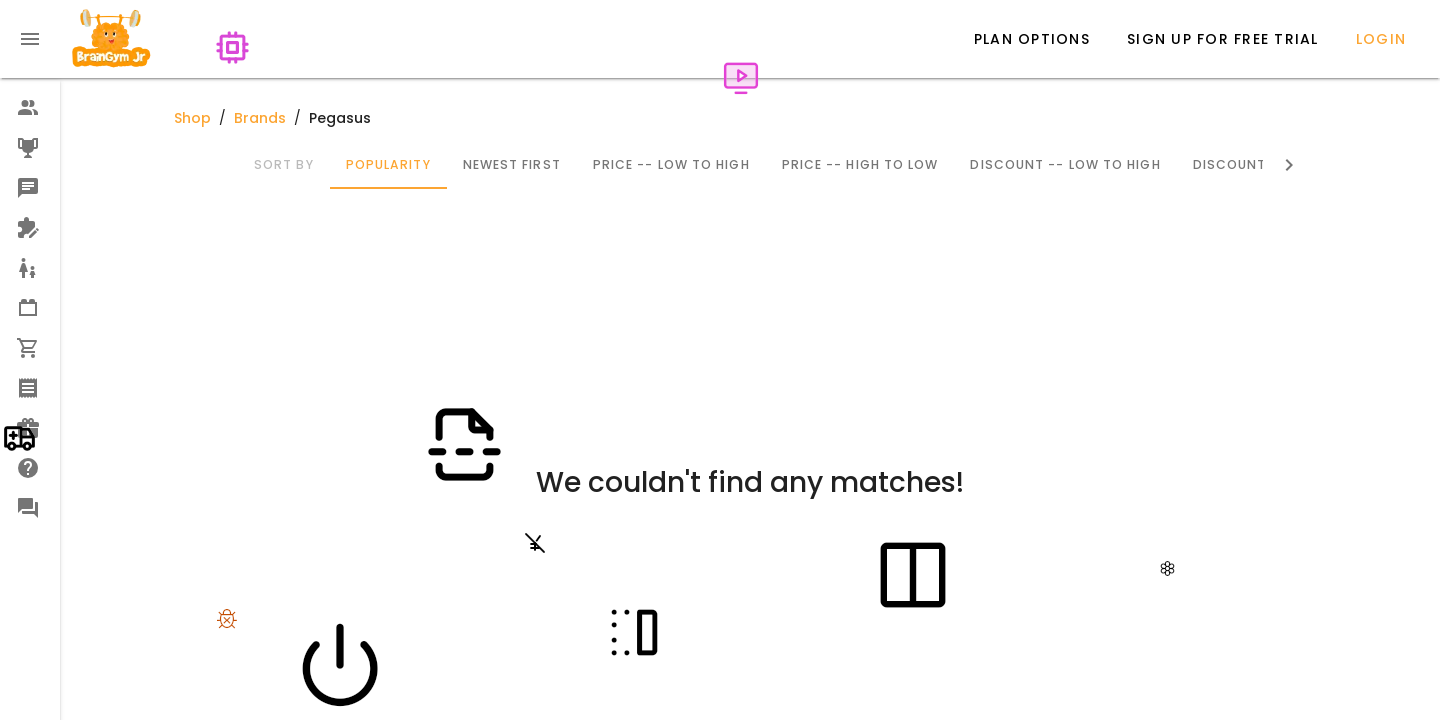 This screenshot has height=720, width=1440. What do you see at coordinates (913, 575) in the screenshot?
I see `switch to two-column layout` at bounding box center [913, 575].